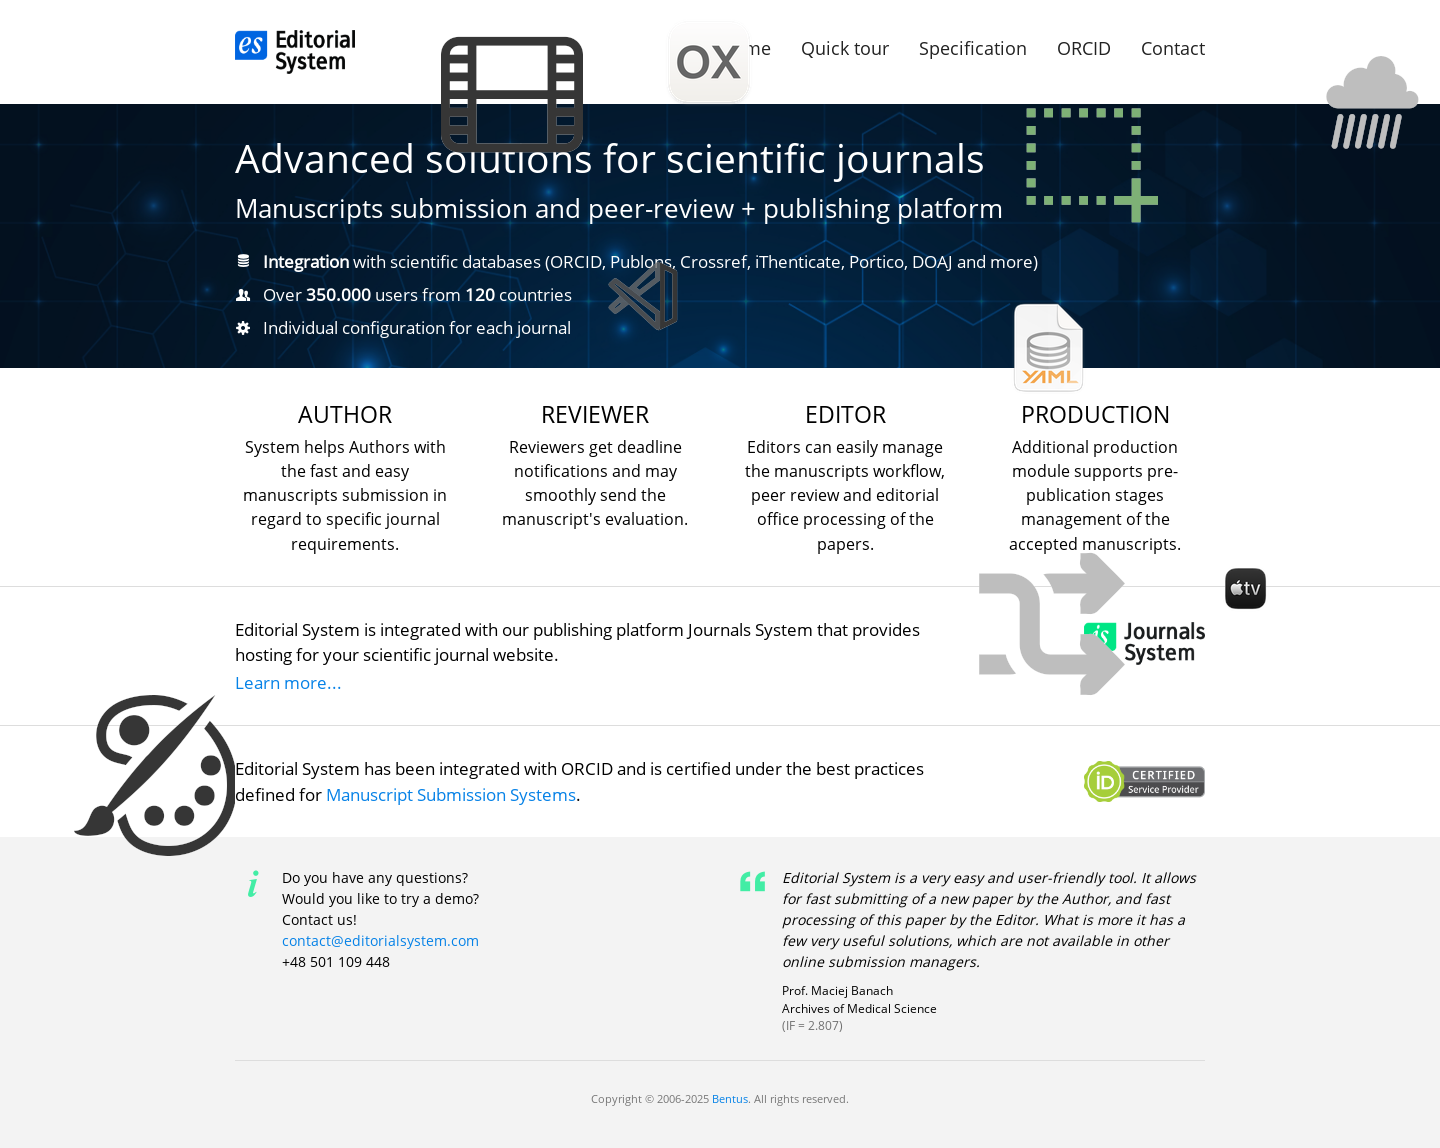 The image size is (1440, 1148). I want to click on shuffle playlist or queue, so click(1050, 624).